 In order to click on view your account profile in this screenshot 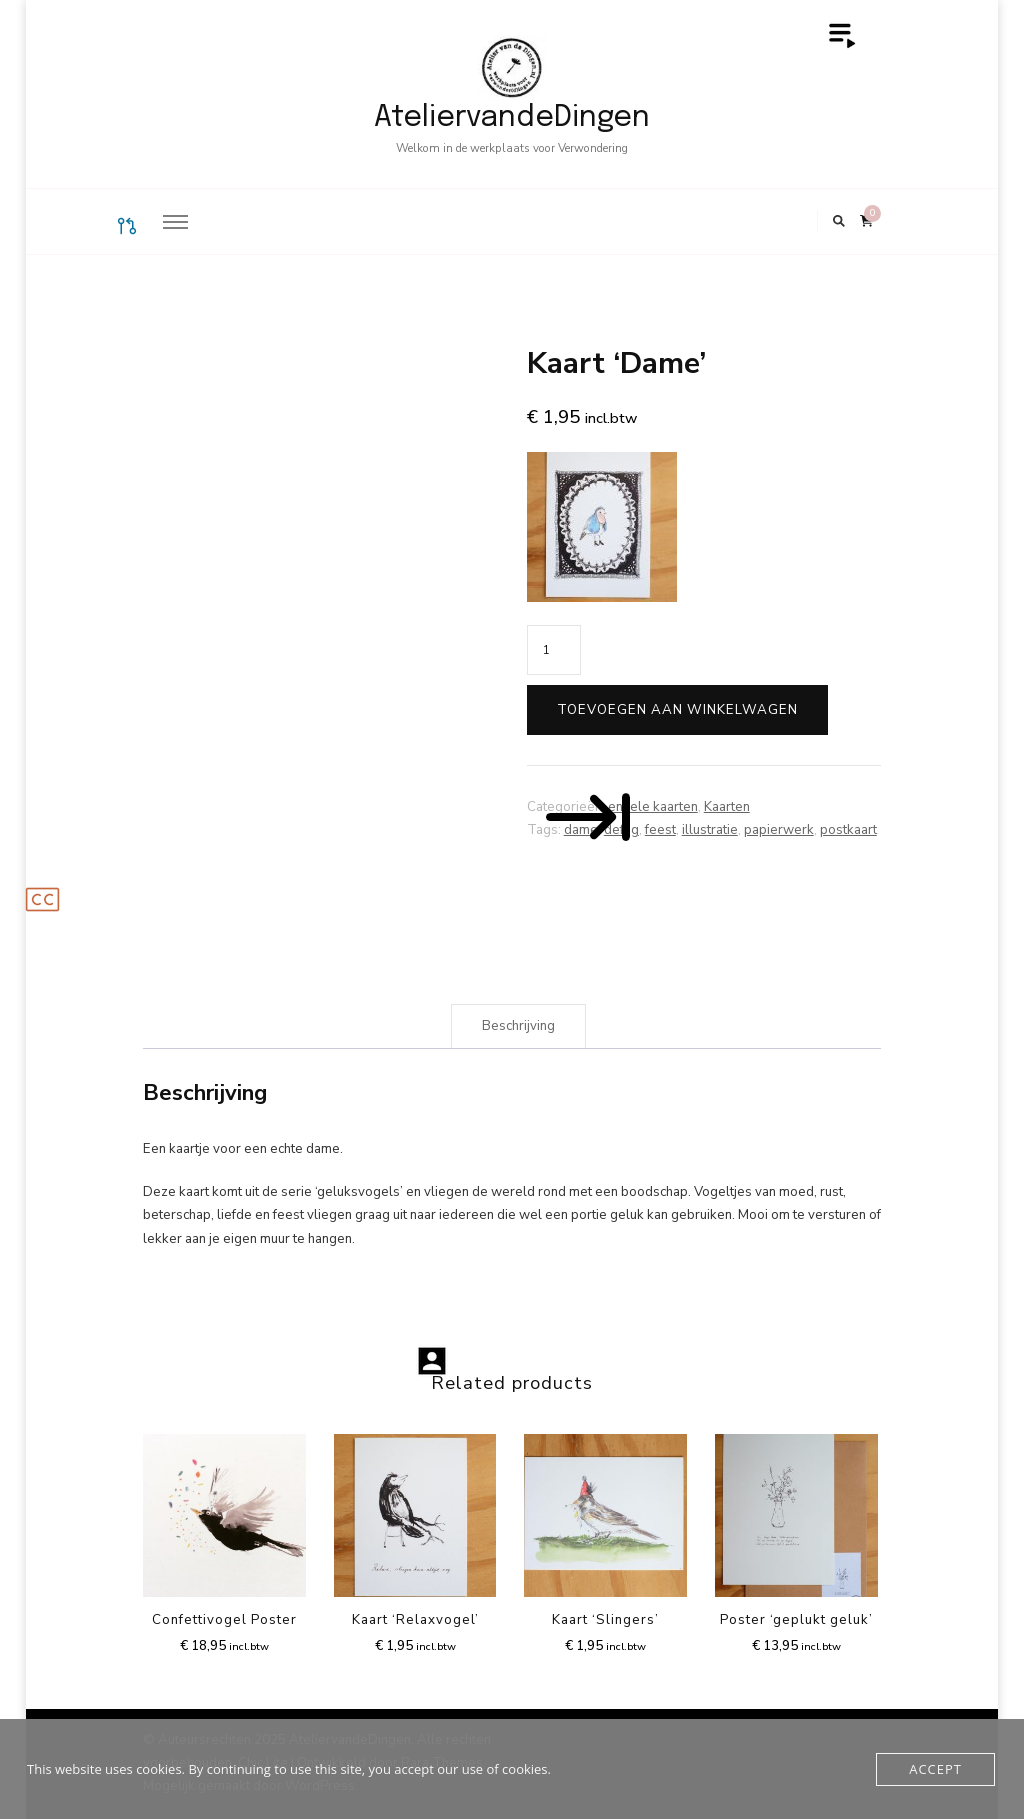, I will do `click(432, 1361)`.